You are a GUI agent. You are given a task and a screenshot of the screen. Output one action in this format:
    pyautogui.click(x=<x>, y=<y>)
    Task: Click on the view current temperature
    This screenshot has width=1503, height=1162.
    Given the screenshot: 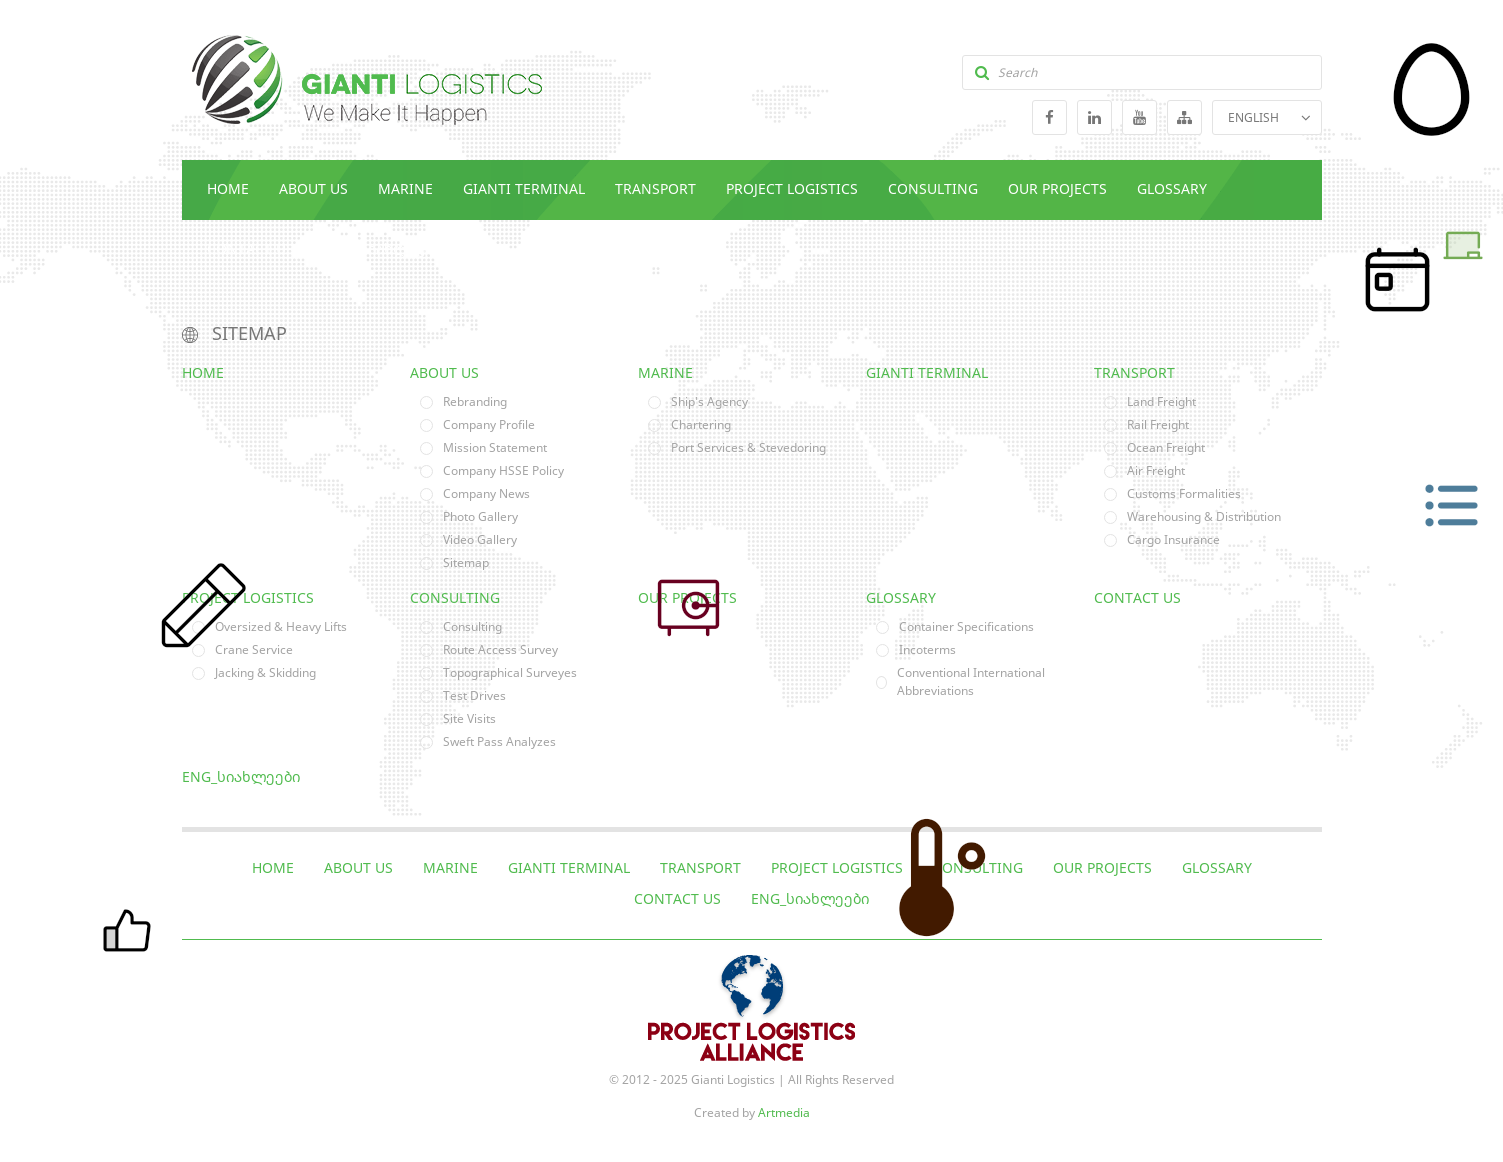 What is the action you would take?
    pyautogui.click(x=930, y=877)
    